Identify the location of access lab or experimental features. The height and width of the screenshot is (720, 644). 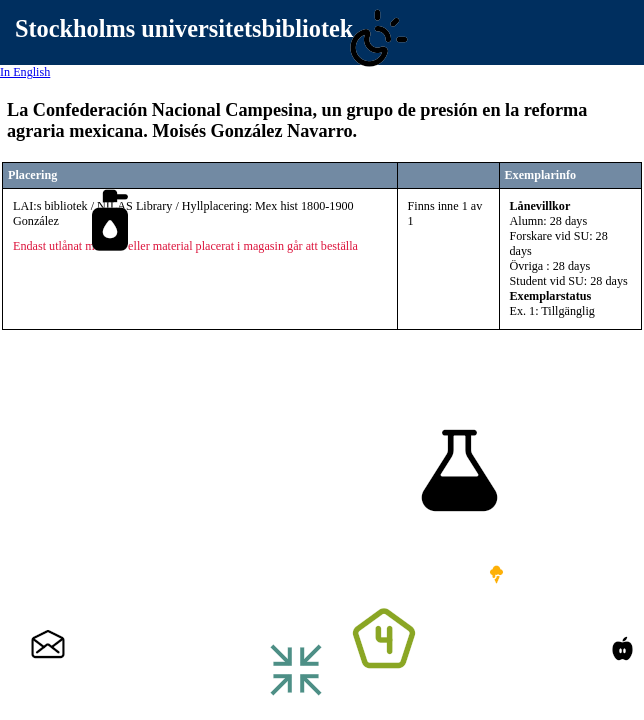
(459, 470).